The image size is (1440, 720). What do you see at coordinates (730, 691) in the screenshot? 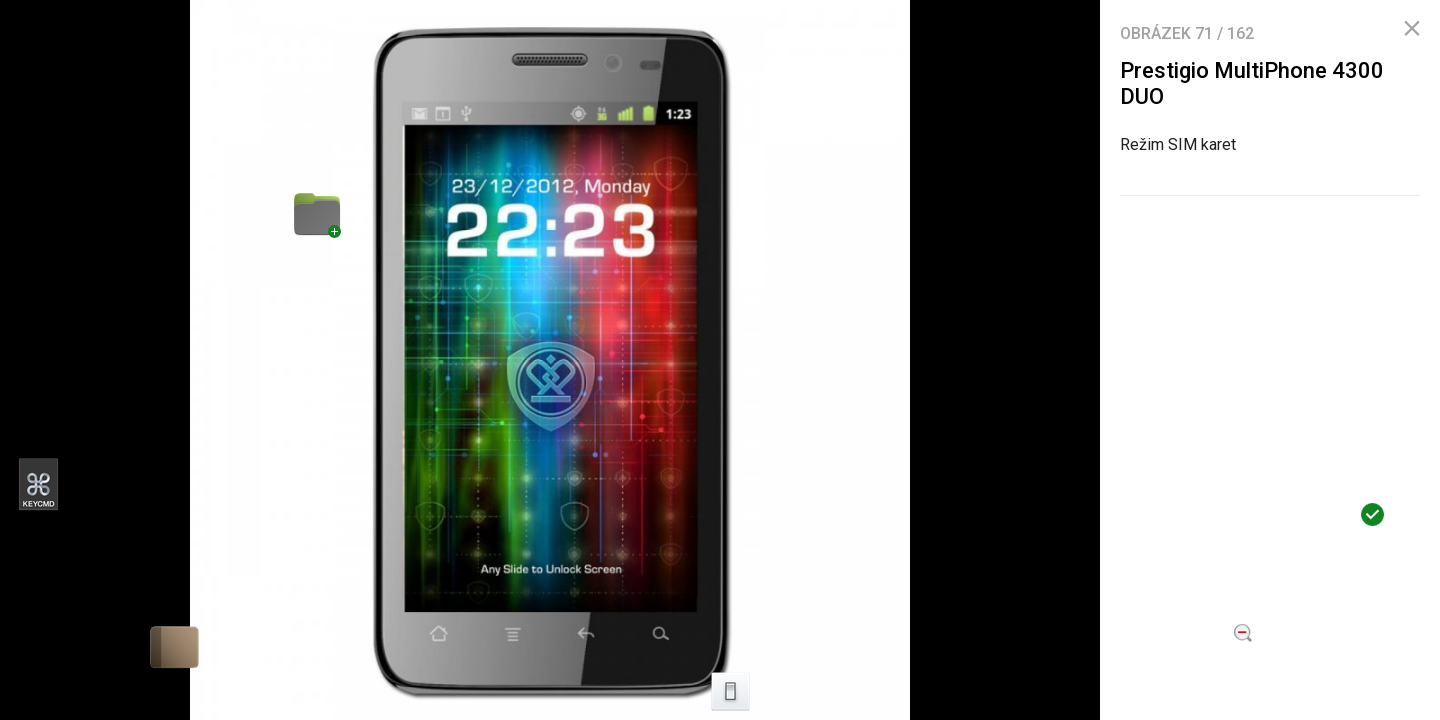
I see `access general system settings` at bounding box center [730, 691].